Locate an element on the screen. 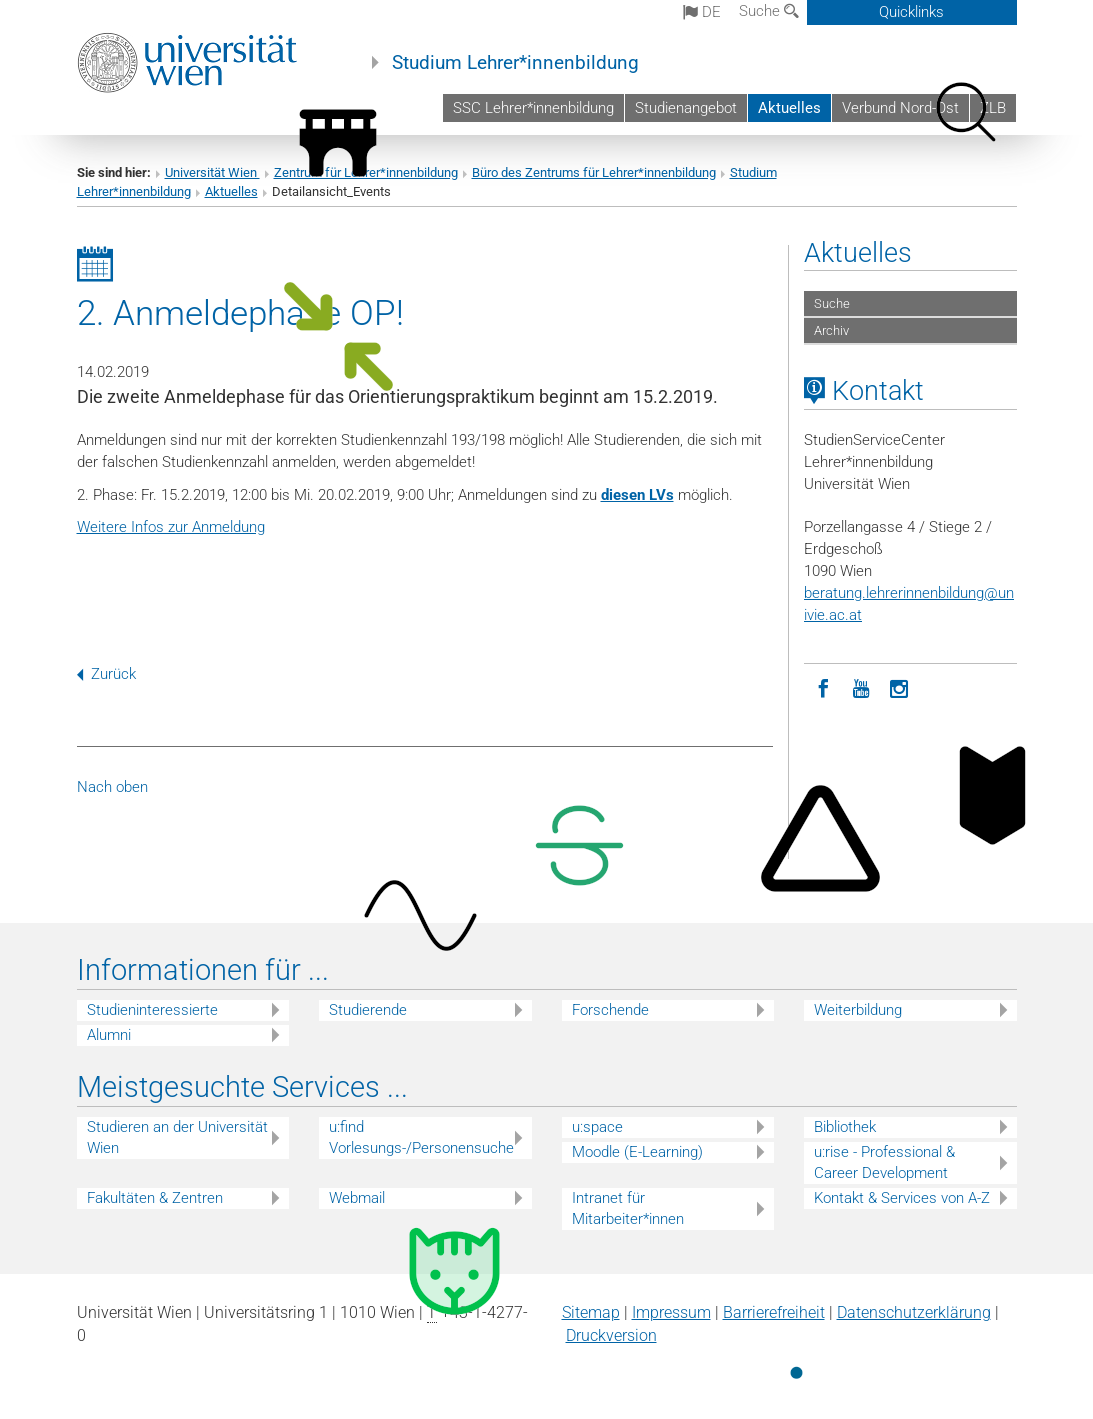  search for content or items is located at coordinates (966, 112).